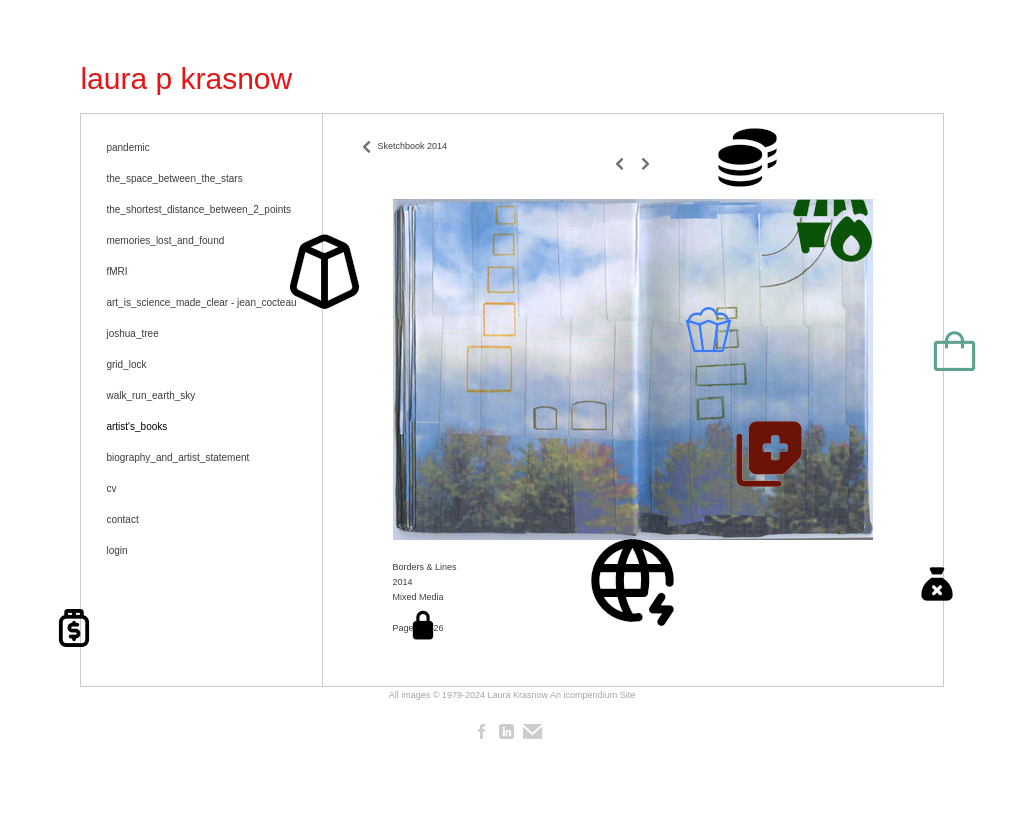 The image size is (1024, 818). I want to click on remove item from cart or bag, so click(937, 584).